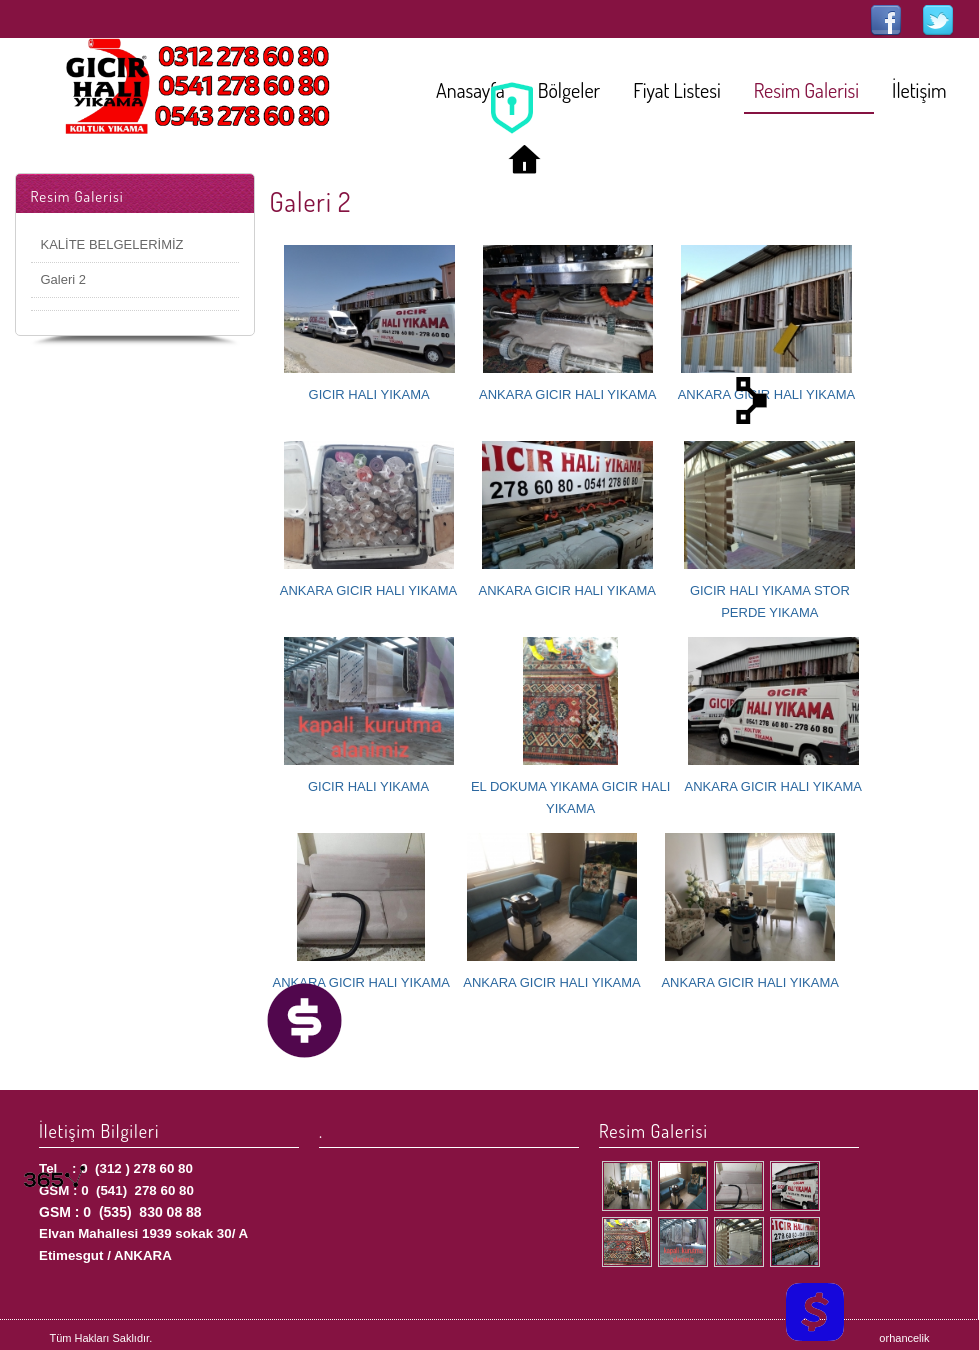 This screenshot has width=979, height=1350. Describe the element at coordinates (751, 400) in the screenshot. I see `puppet configuration management tool logo` at that location.